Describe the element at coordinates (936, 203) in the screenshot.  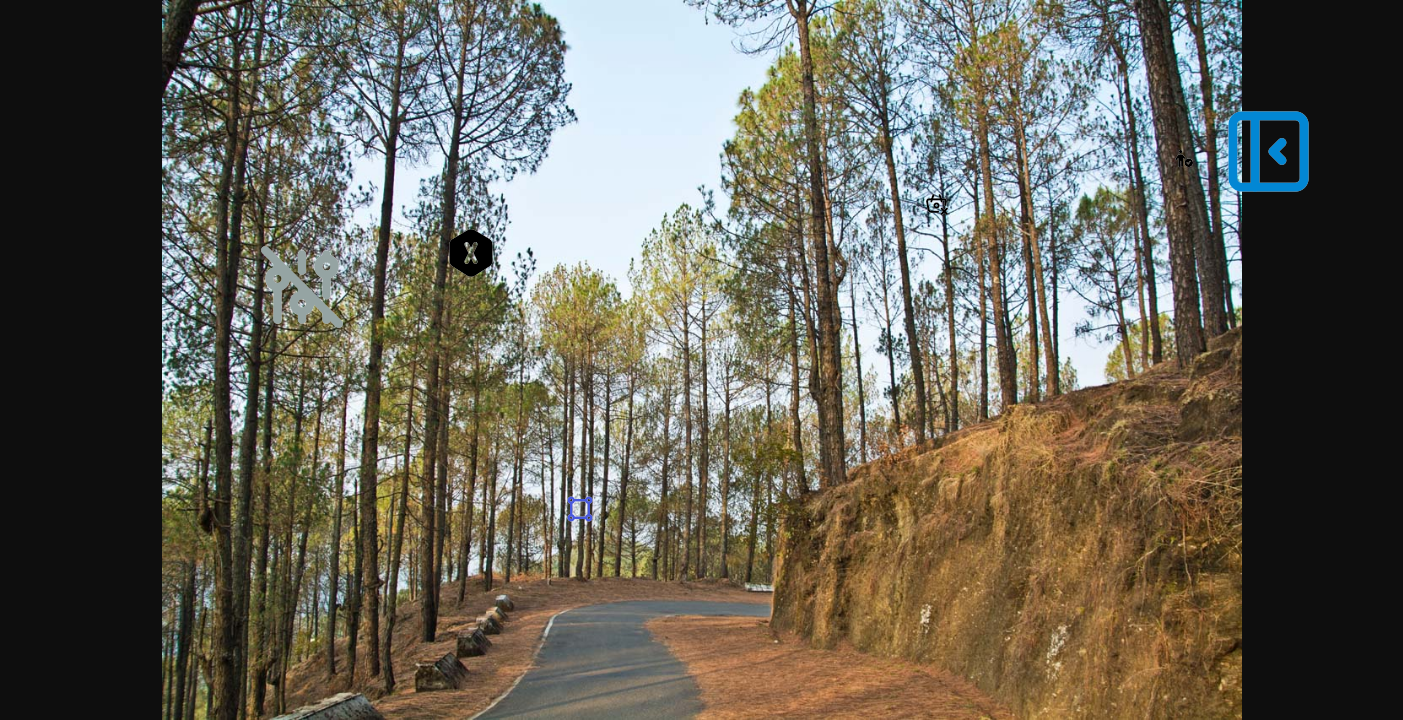
I see `remove item from basket` at that location.